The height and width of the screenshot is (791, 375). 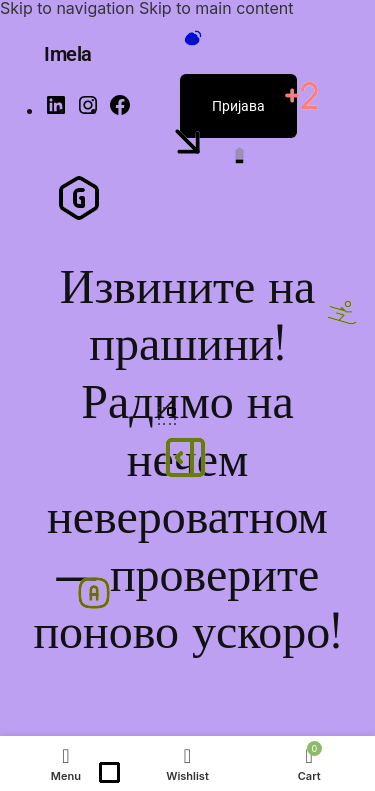 What do you see at coordinates (193, 38) in the screenshot?
I see `open weibo app` at bounding box center [193, 38].